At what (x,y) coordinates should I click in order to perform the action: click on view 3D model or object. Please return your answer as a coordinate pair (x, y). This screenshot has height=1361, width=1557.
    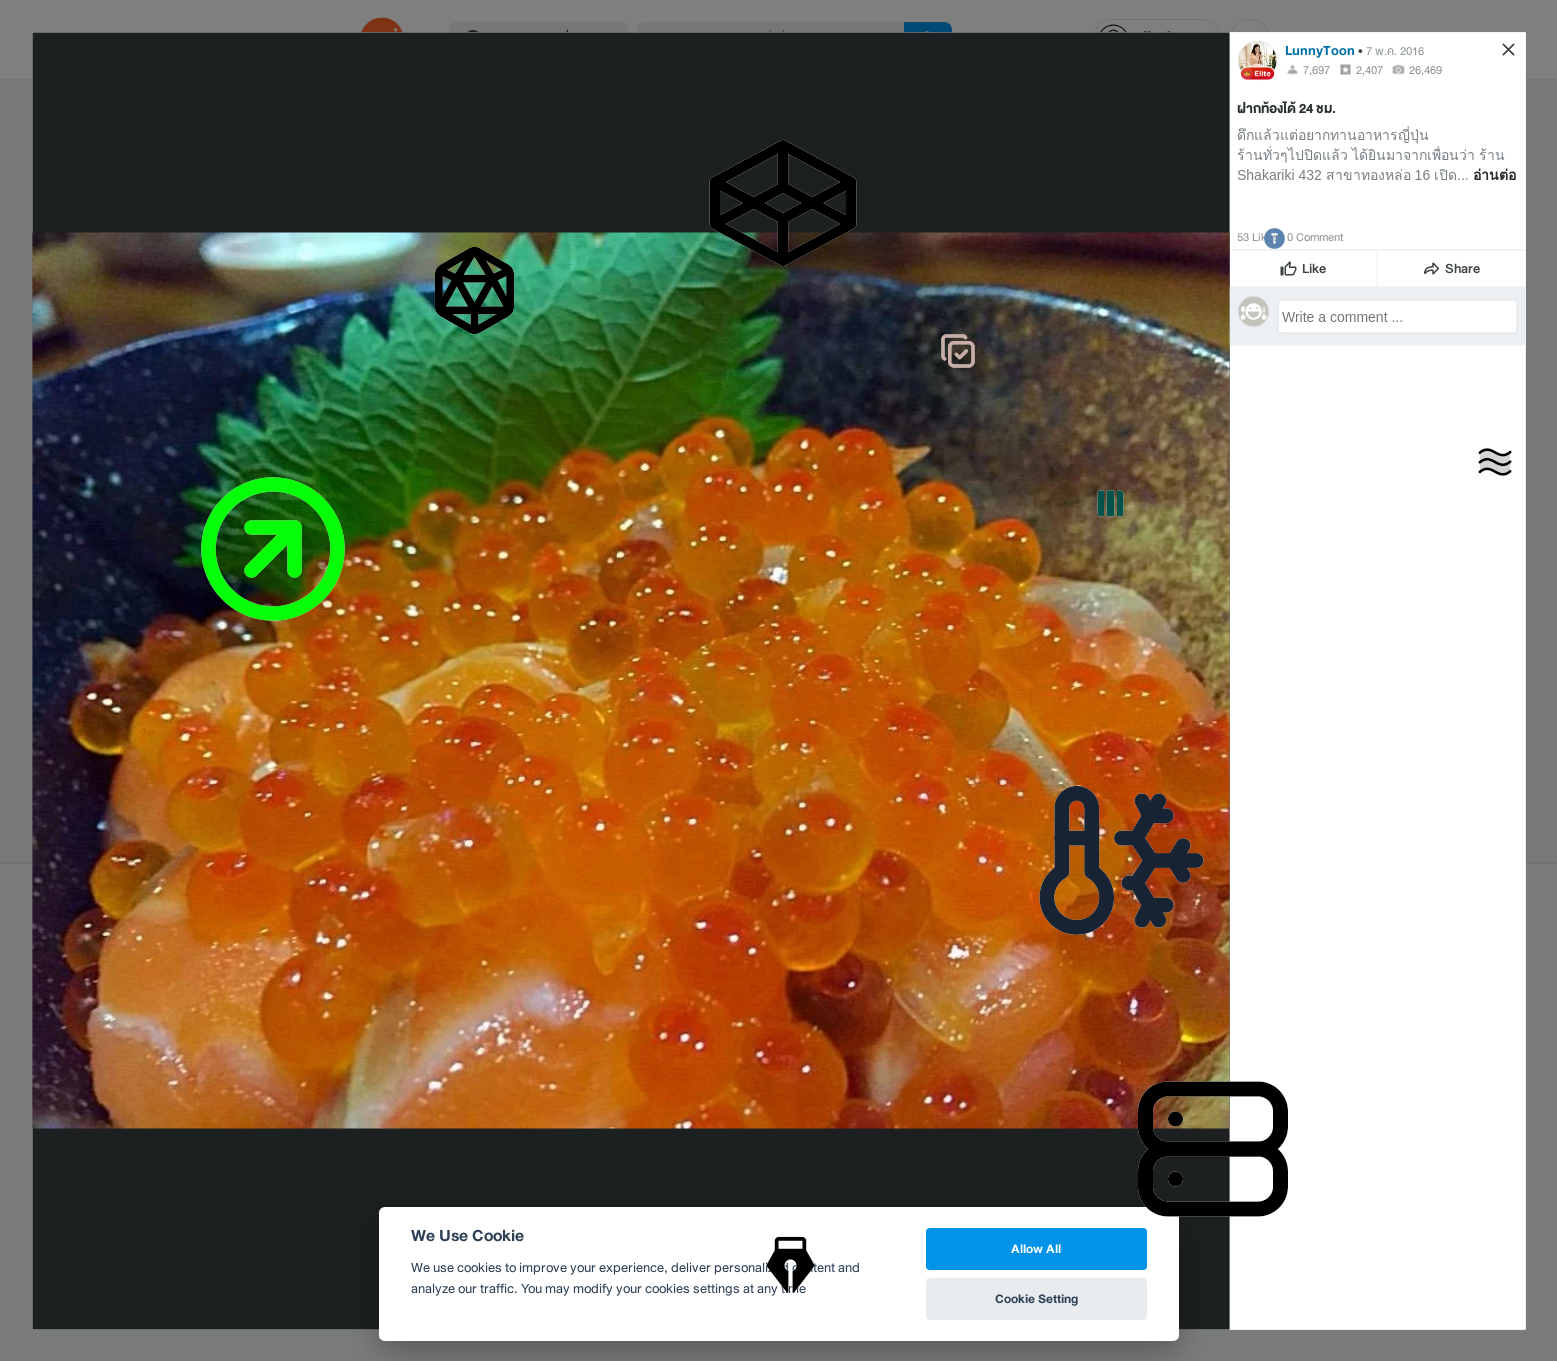
    Looking at the image, I should click on (474, 290).